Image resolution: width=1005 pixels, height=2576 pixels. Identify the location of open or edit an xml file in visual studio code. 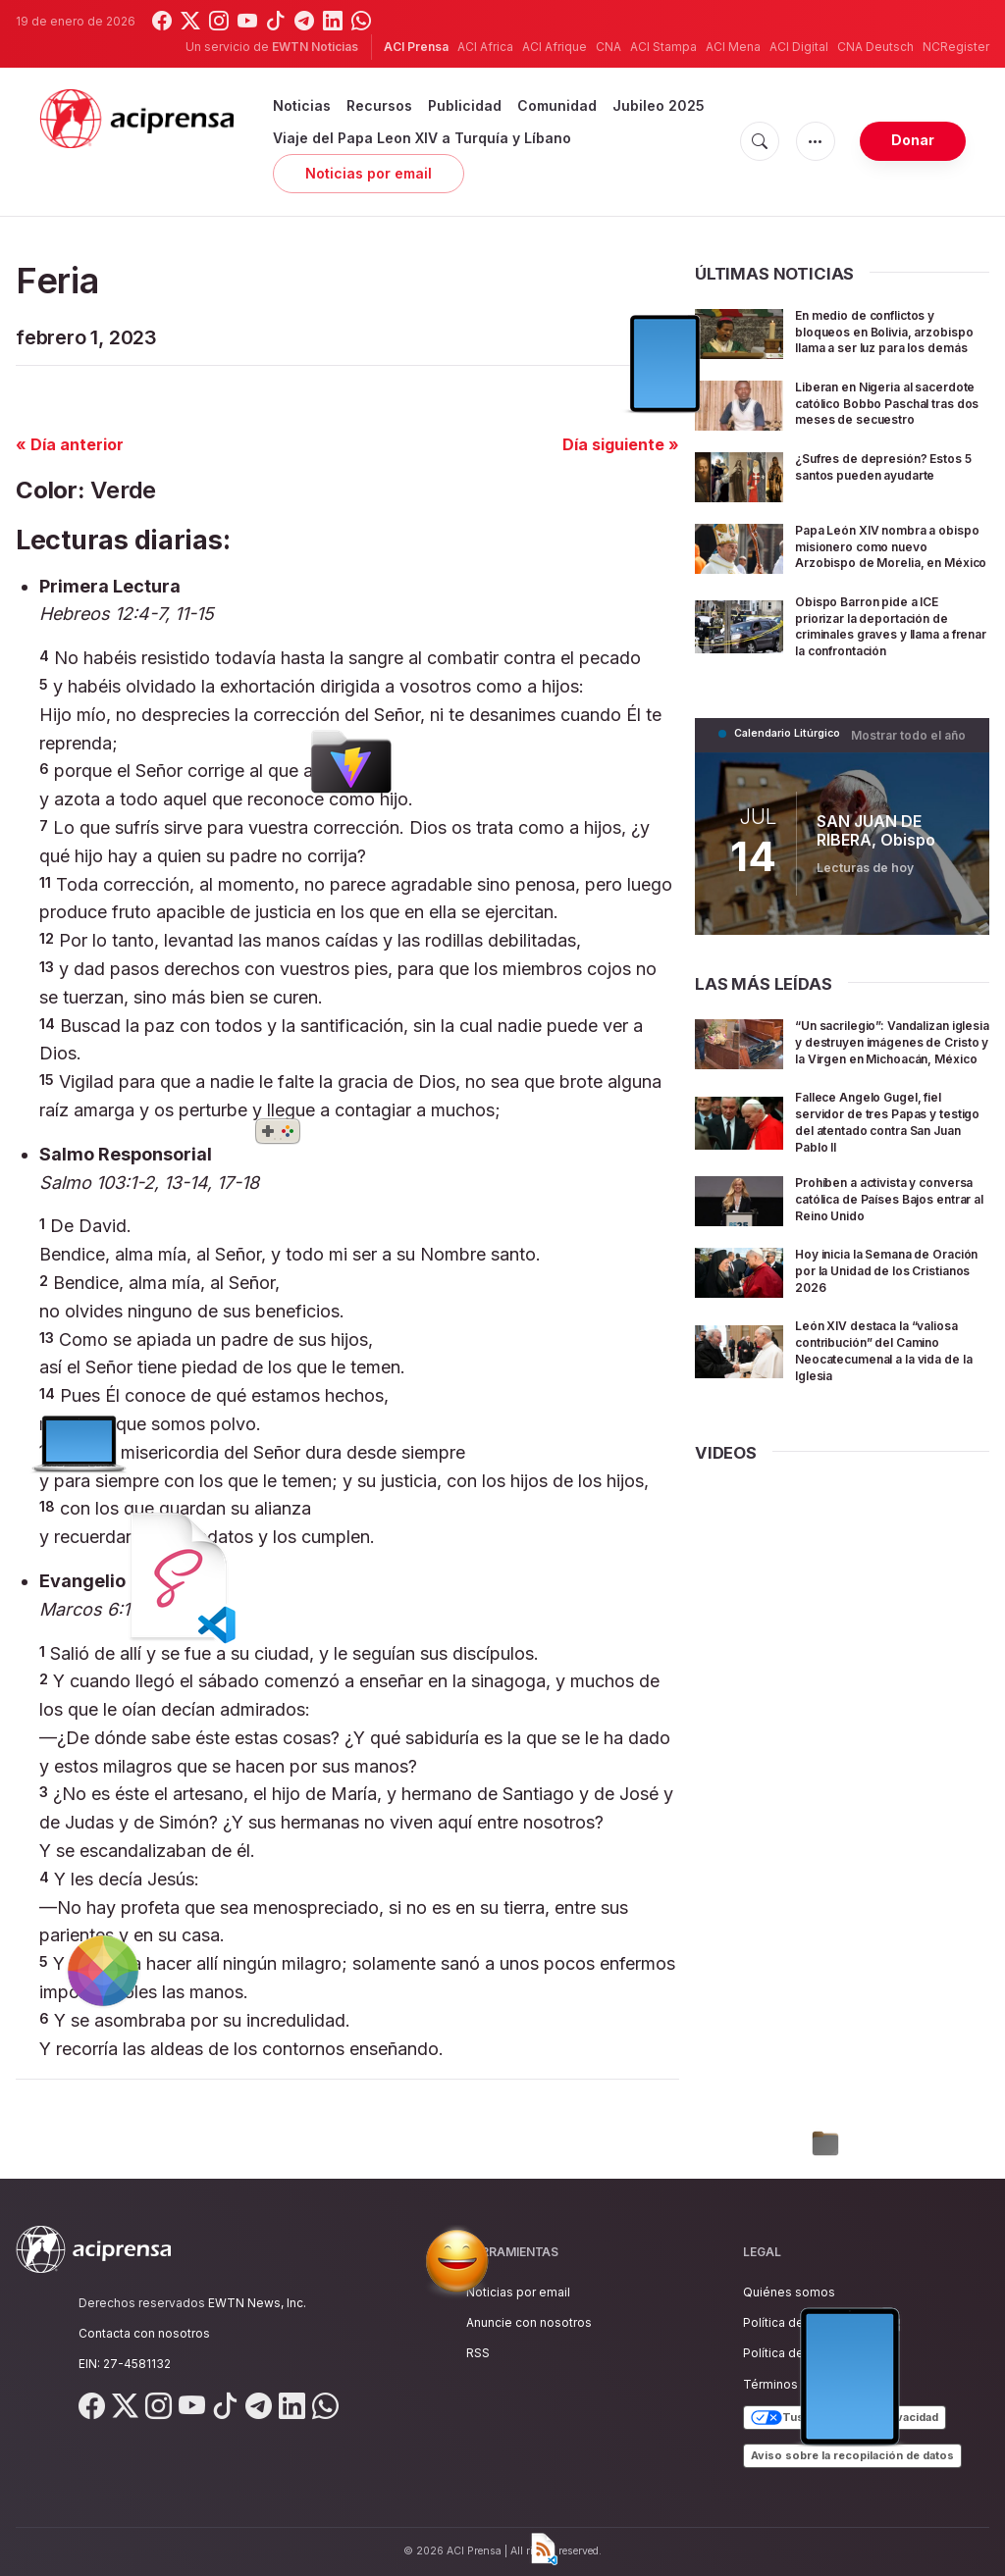
(543, 2549).